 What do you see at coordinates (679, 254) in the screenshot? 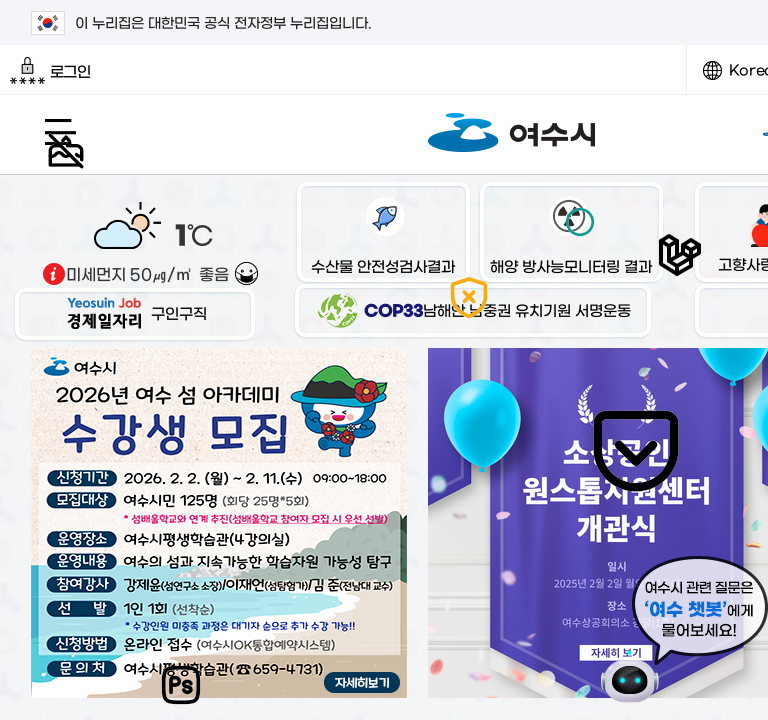
I see `Laravel framework branding or integration` at bounding box center [679, 254].